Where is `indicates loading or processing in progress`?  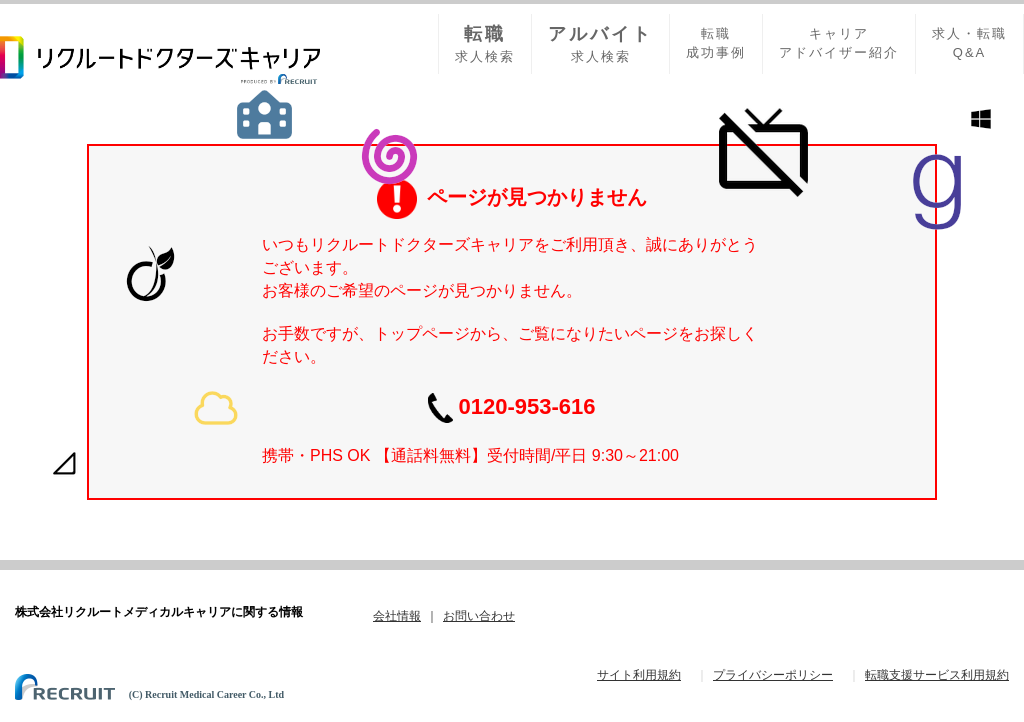
indicates loading or processing in progress is located at coordinates (389, 156).